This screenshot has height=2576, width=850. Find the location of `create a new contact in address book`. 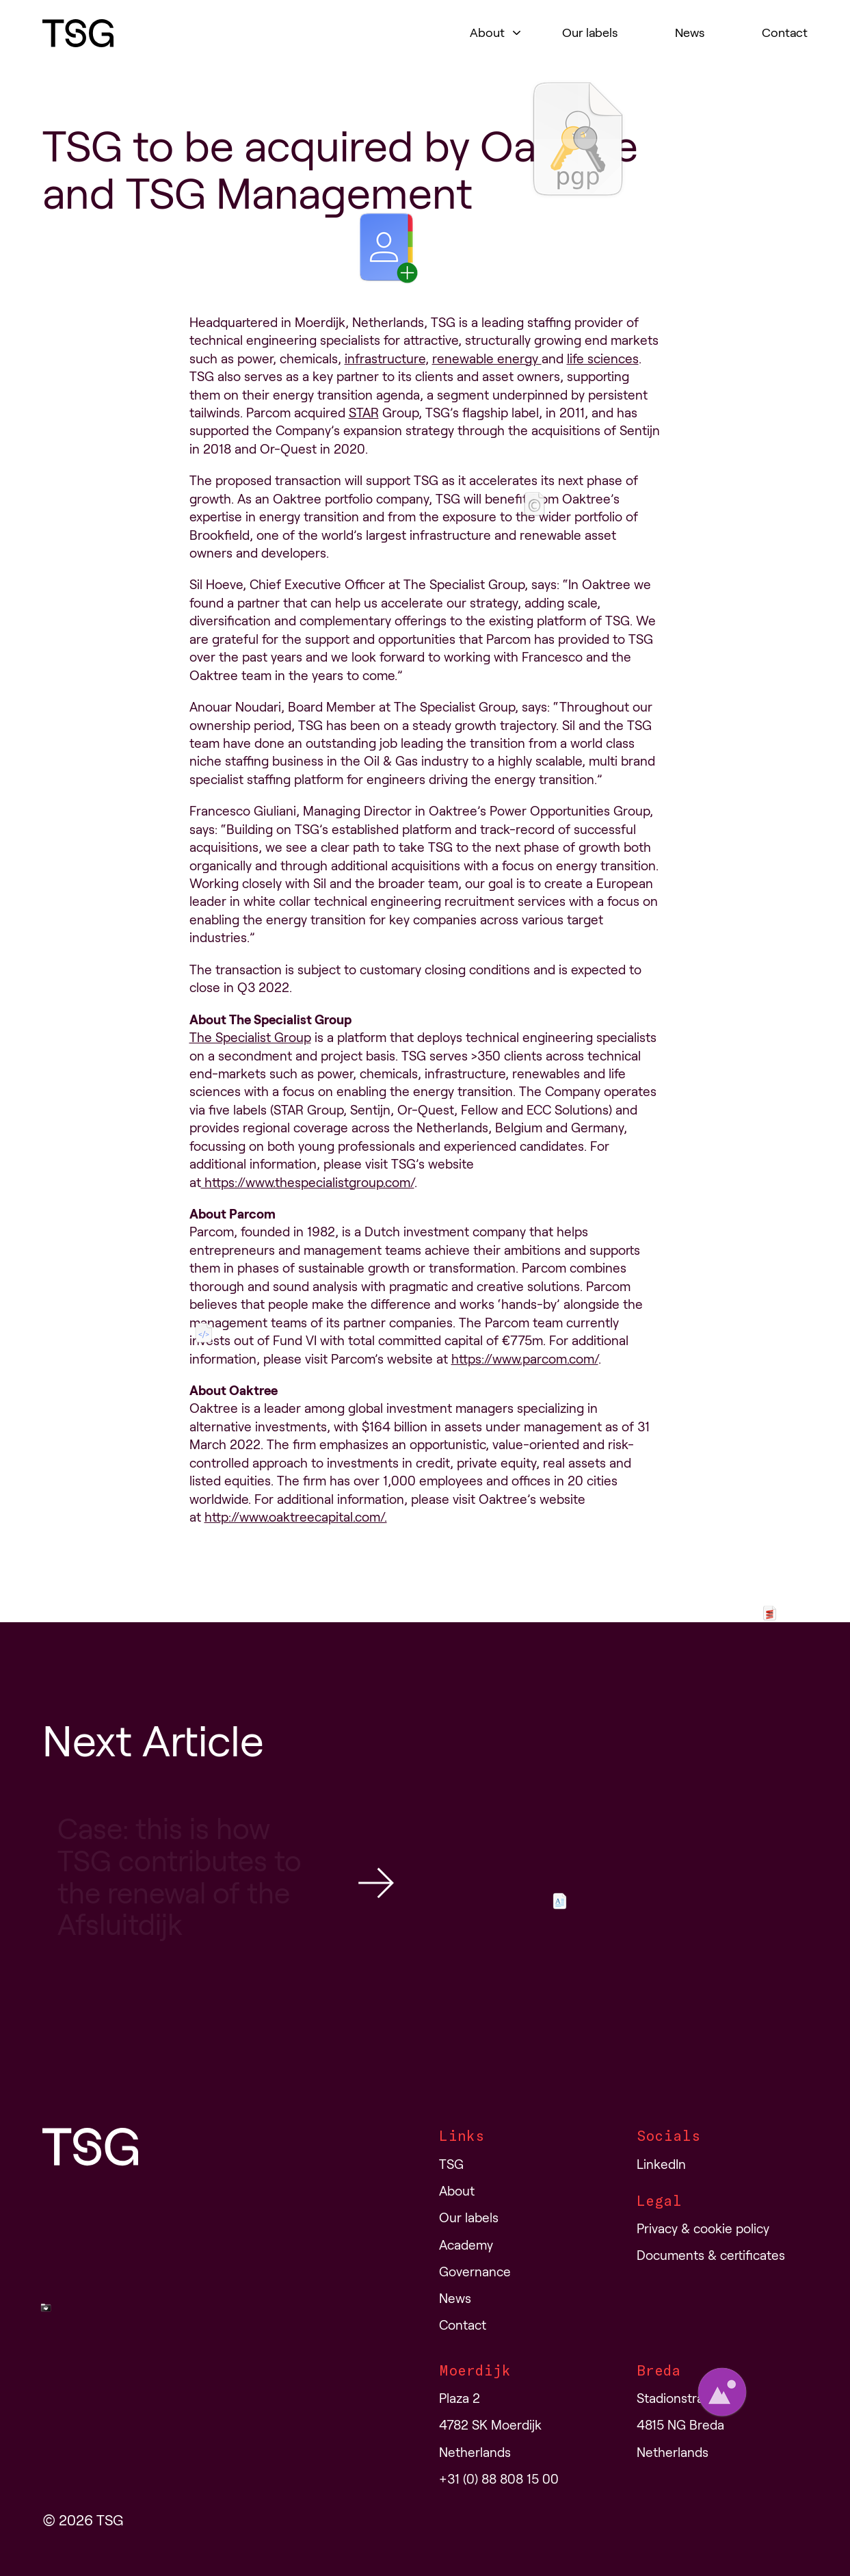

create a new contact in address book is located at coordinates (386, 247).